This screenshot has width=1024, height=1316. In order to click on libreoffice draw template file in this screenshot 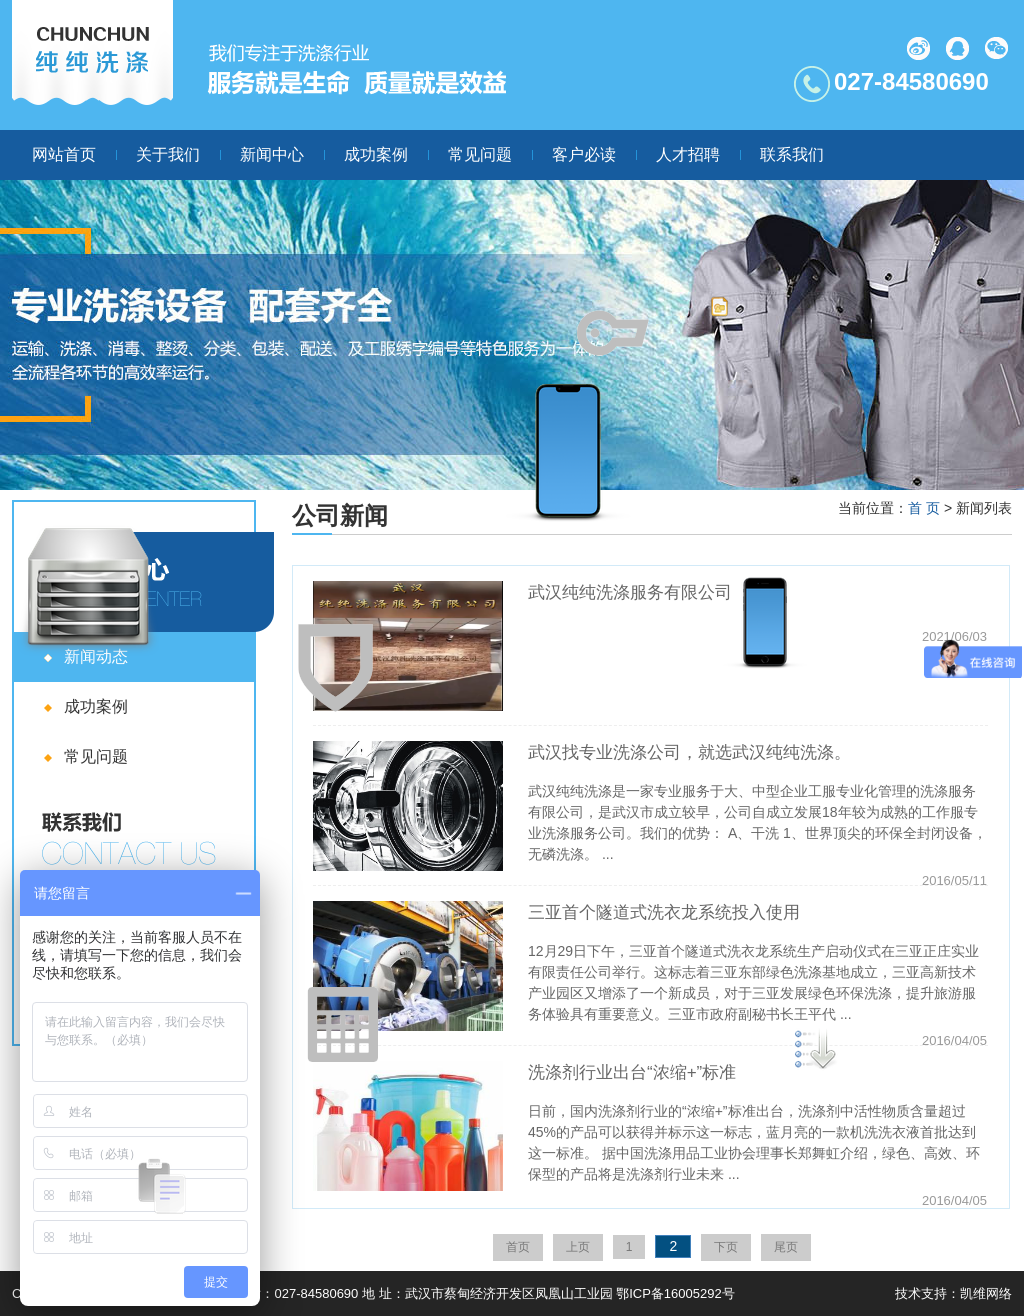, I will do `click(719, 306)`.